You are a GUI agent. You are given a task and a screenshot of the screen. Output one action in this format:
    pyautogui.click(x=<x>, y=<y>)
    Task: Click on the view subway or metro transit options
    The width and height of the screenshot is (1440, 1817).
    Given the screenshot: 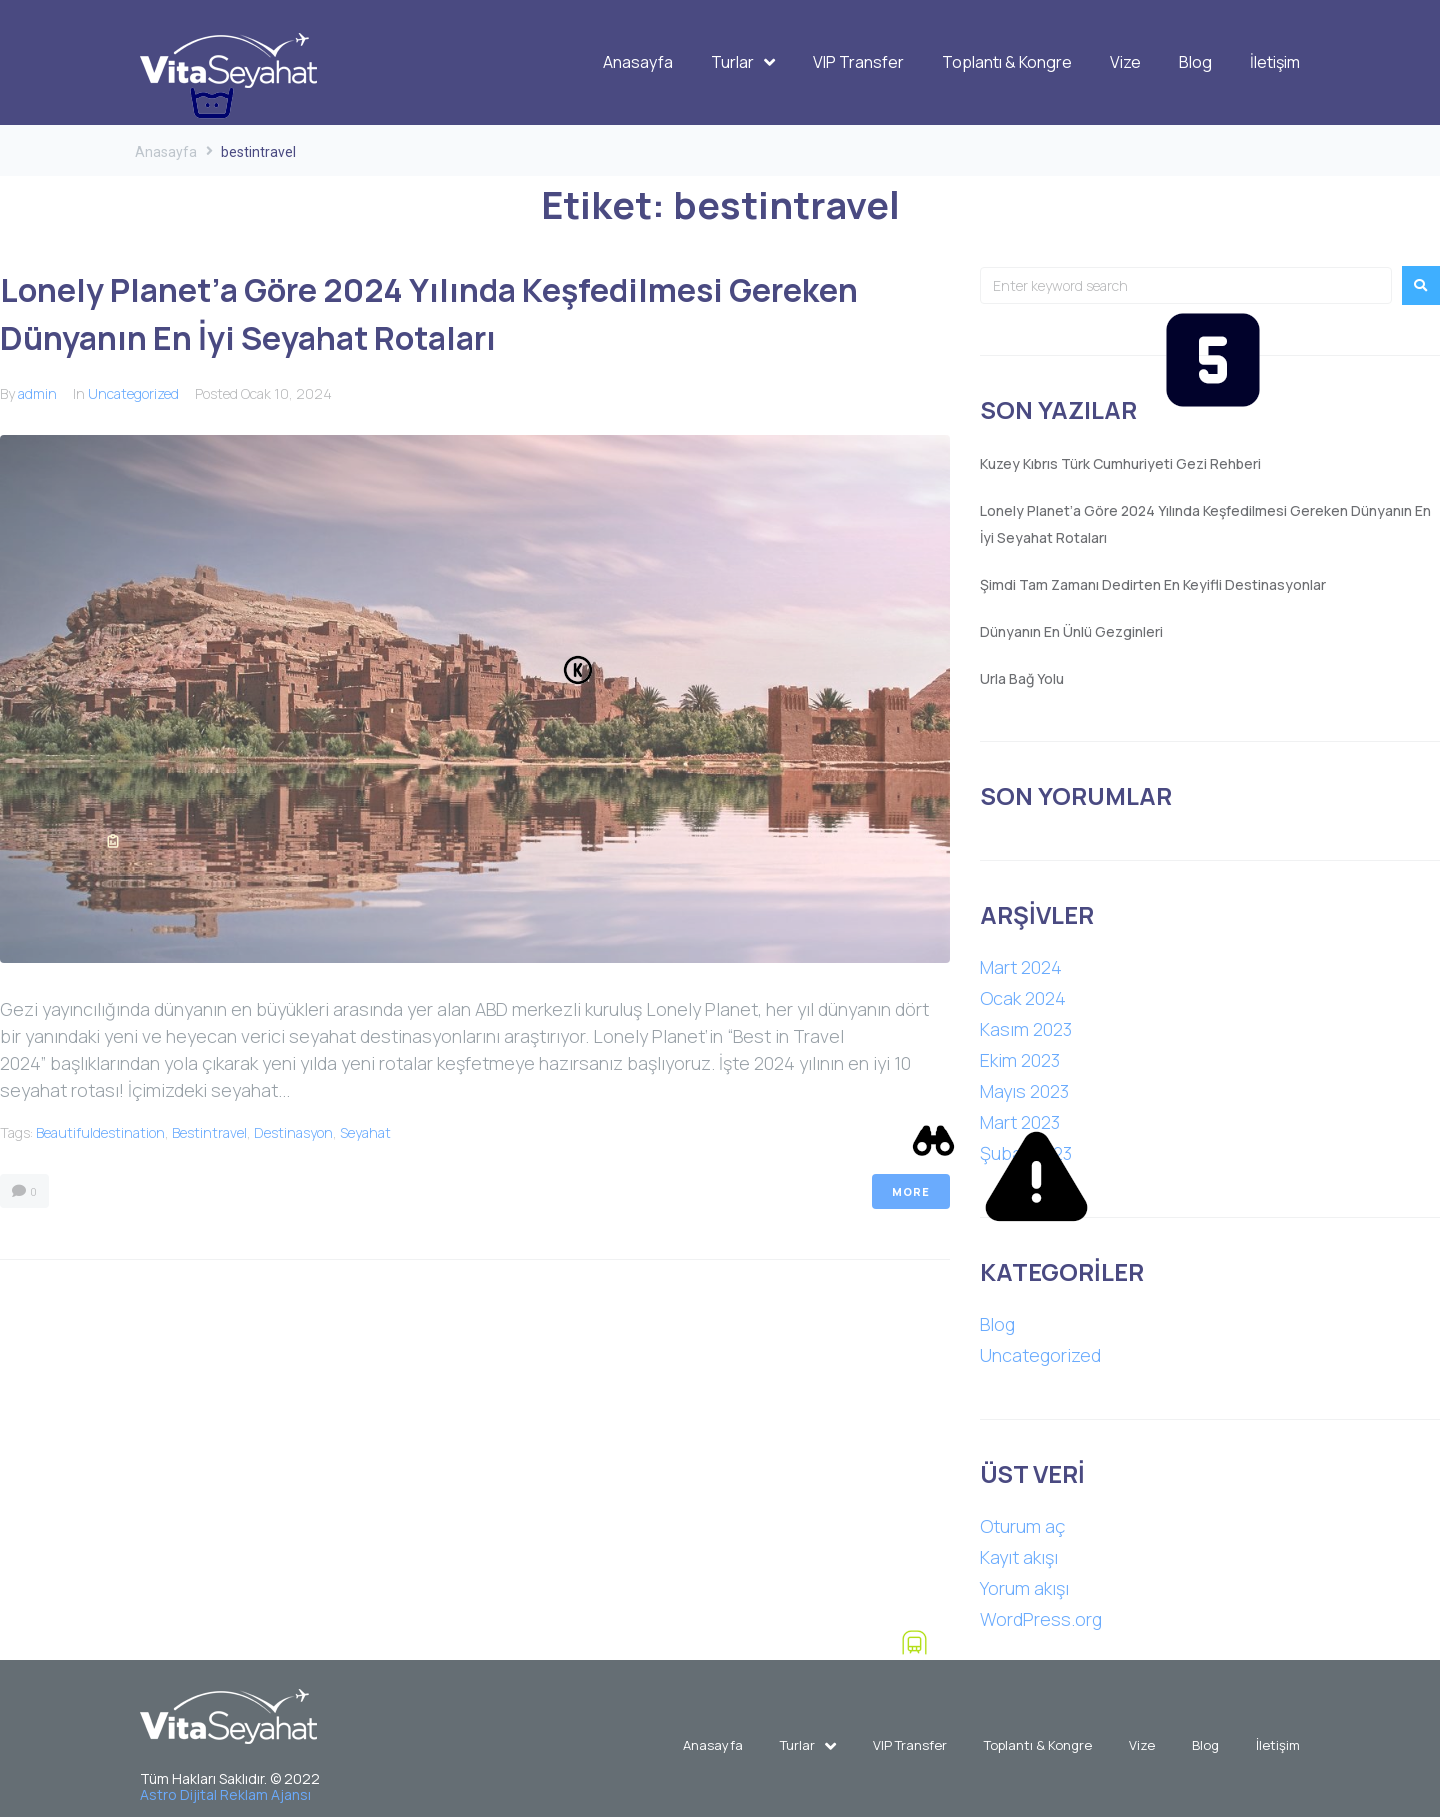 What is the action you would take?
    pyautogui.click(x=914, y=1643)
    